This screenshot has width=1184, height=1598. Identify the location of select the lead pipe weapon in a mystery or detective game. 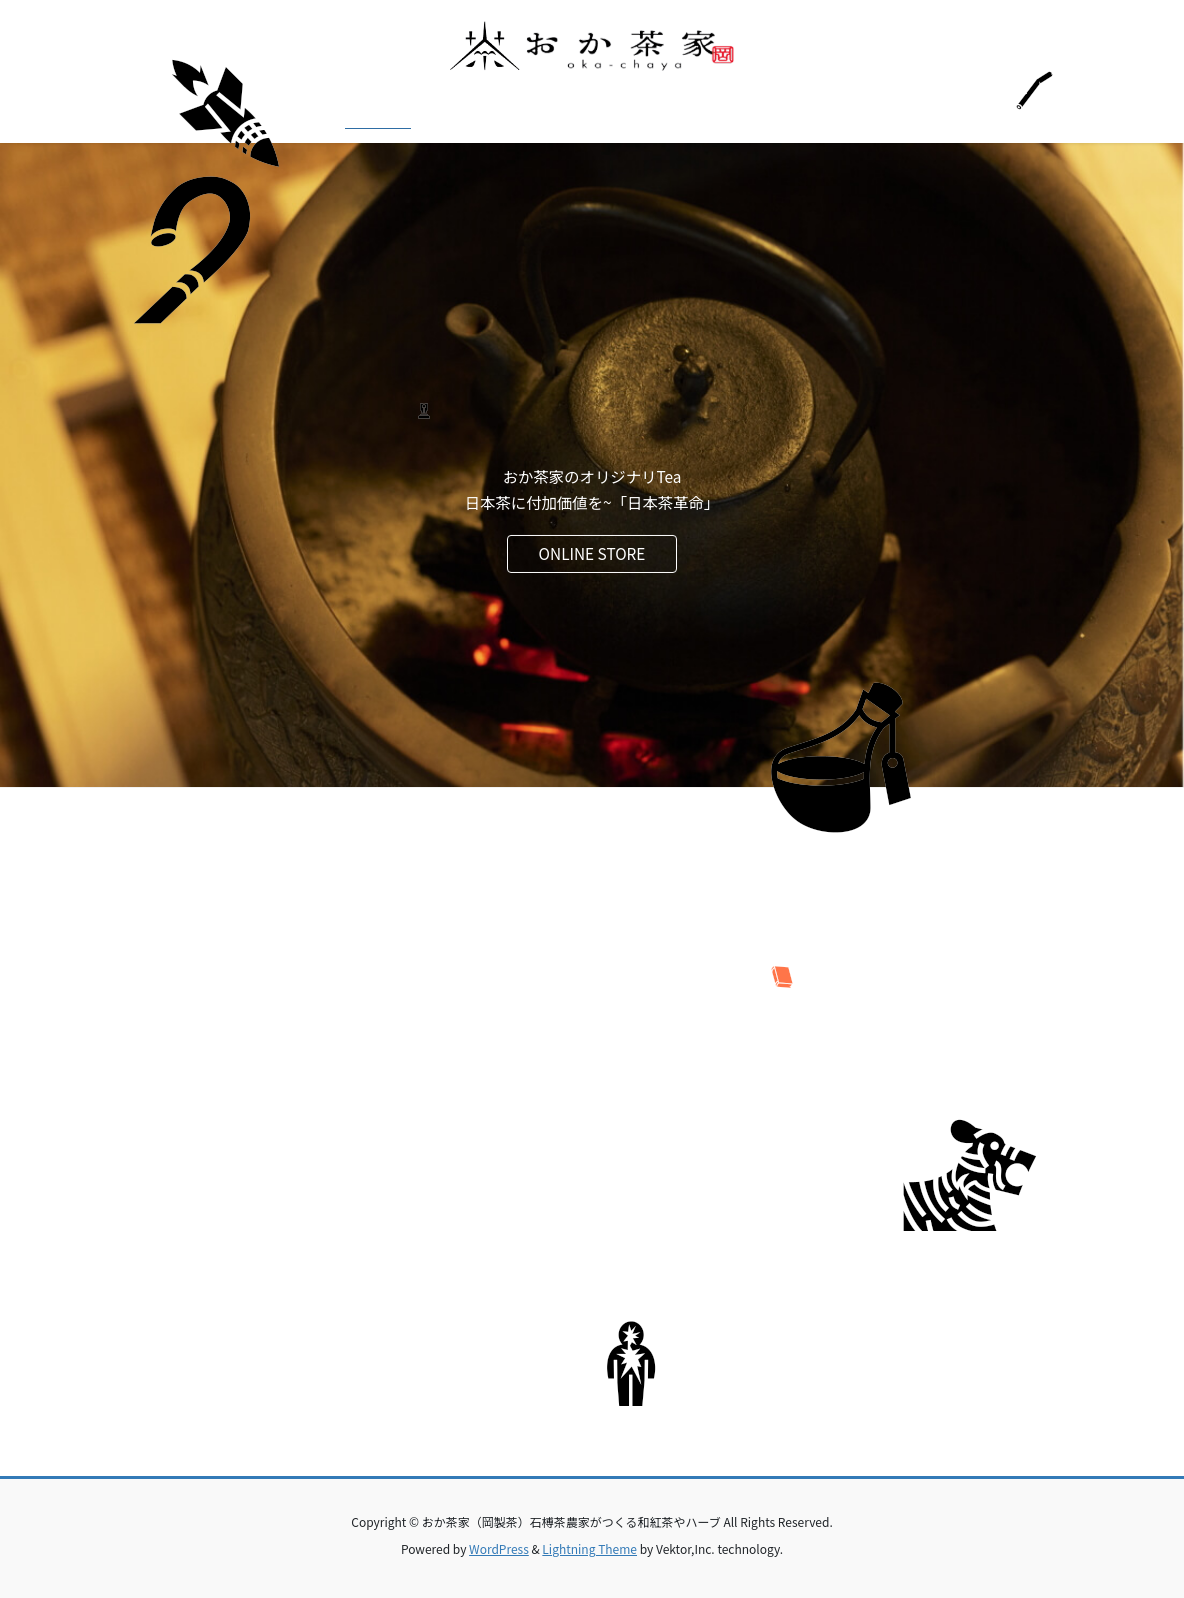
(1034, 90).